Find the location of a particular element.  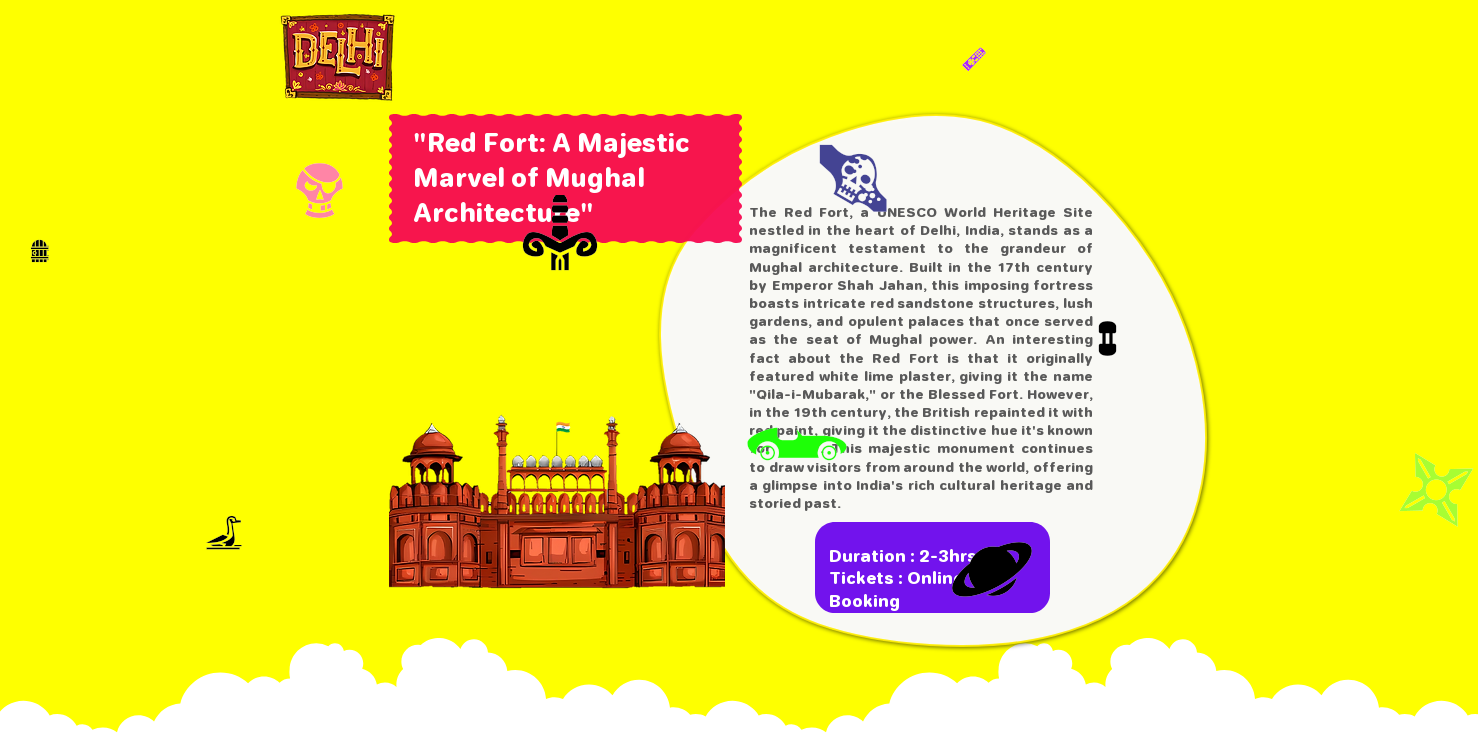

enter or exit a room or building is located at coordinates (39, 251).